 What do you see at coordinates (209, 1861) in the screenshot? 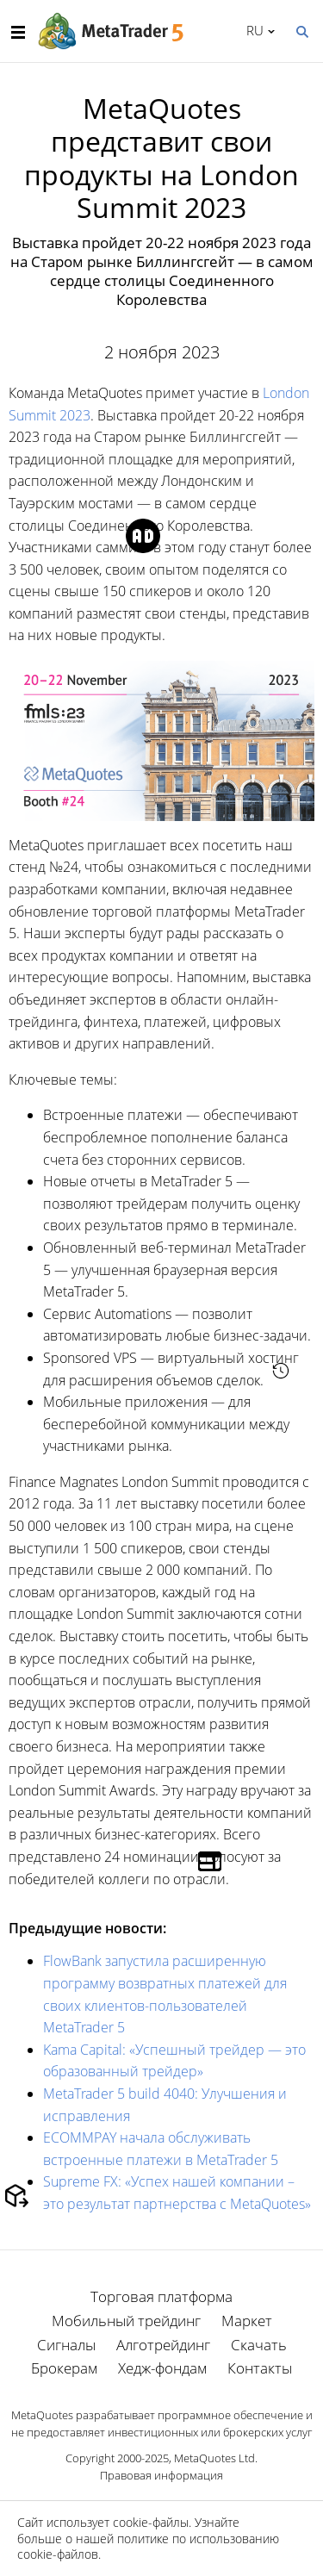
I see `open web browser` at bounding box center [209, 1861].